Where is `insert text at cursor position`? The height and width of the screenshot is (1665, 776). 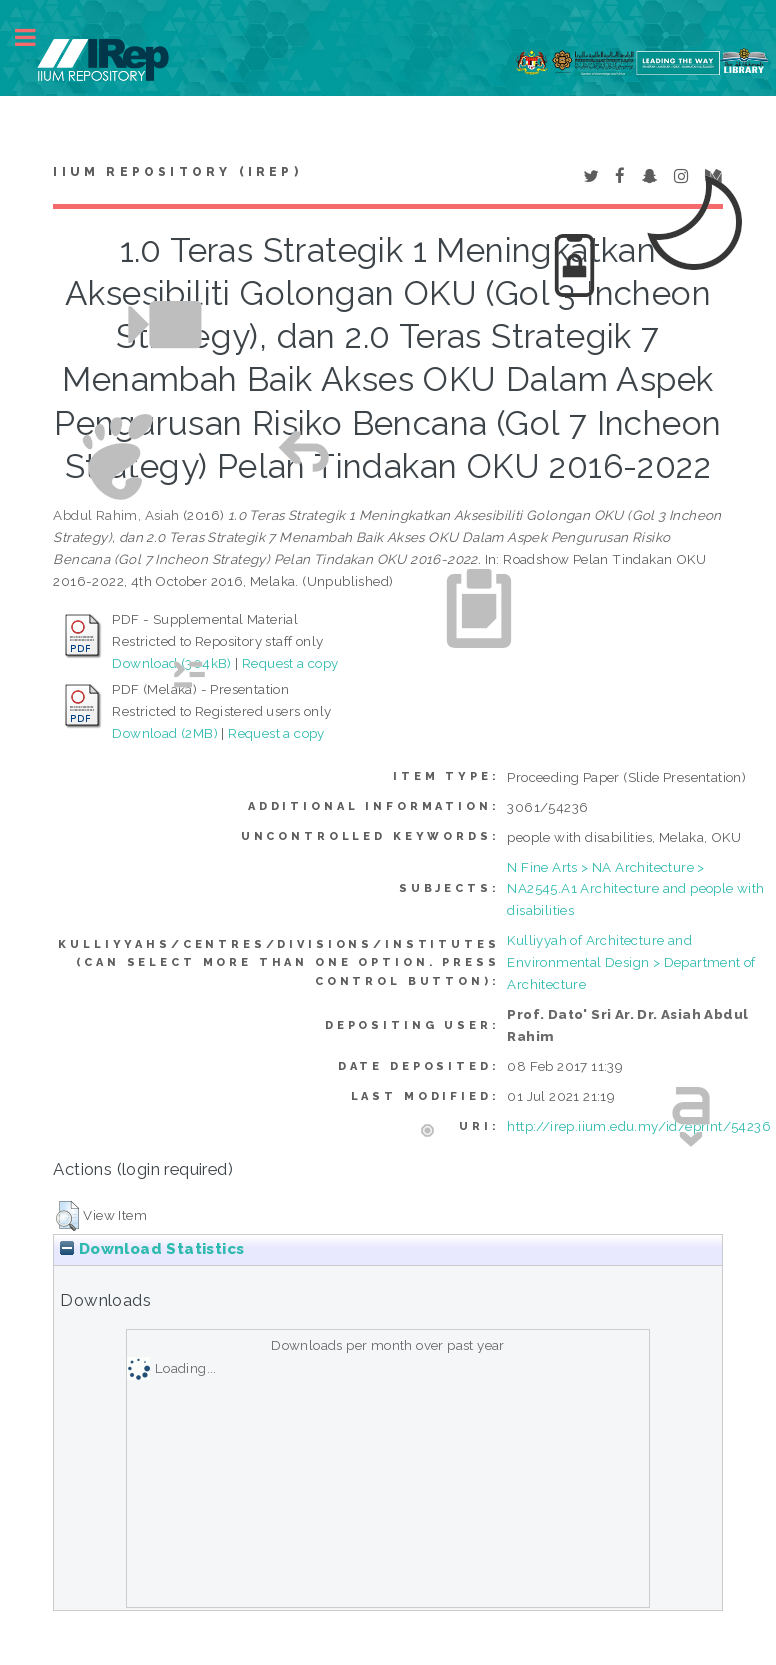 insert text at cursor position is located at coordinates (691, 1117).